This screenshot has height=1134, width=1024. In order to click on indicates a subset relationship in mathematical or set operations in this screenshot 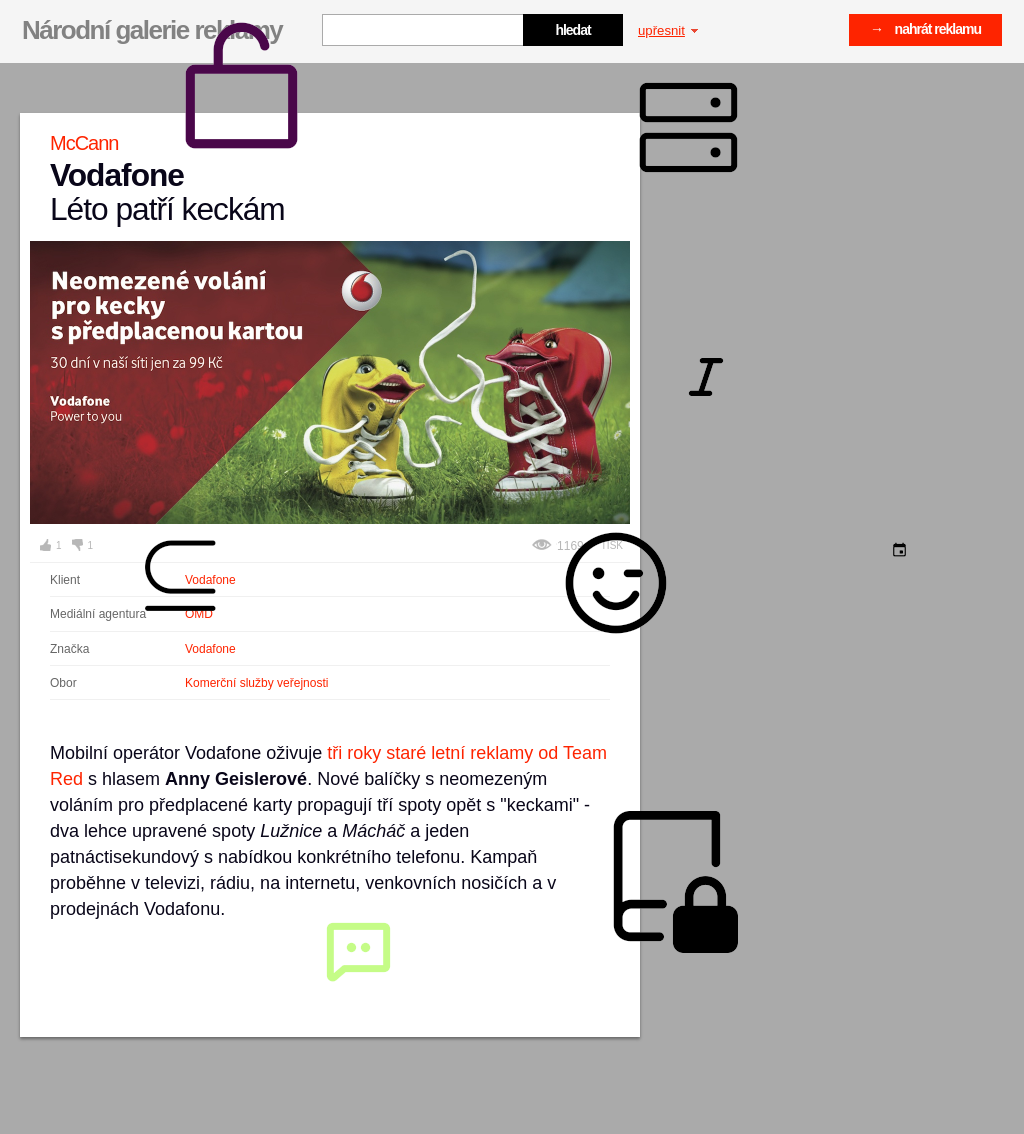, I will do `click(182, 574)`.